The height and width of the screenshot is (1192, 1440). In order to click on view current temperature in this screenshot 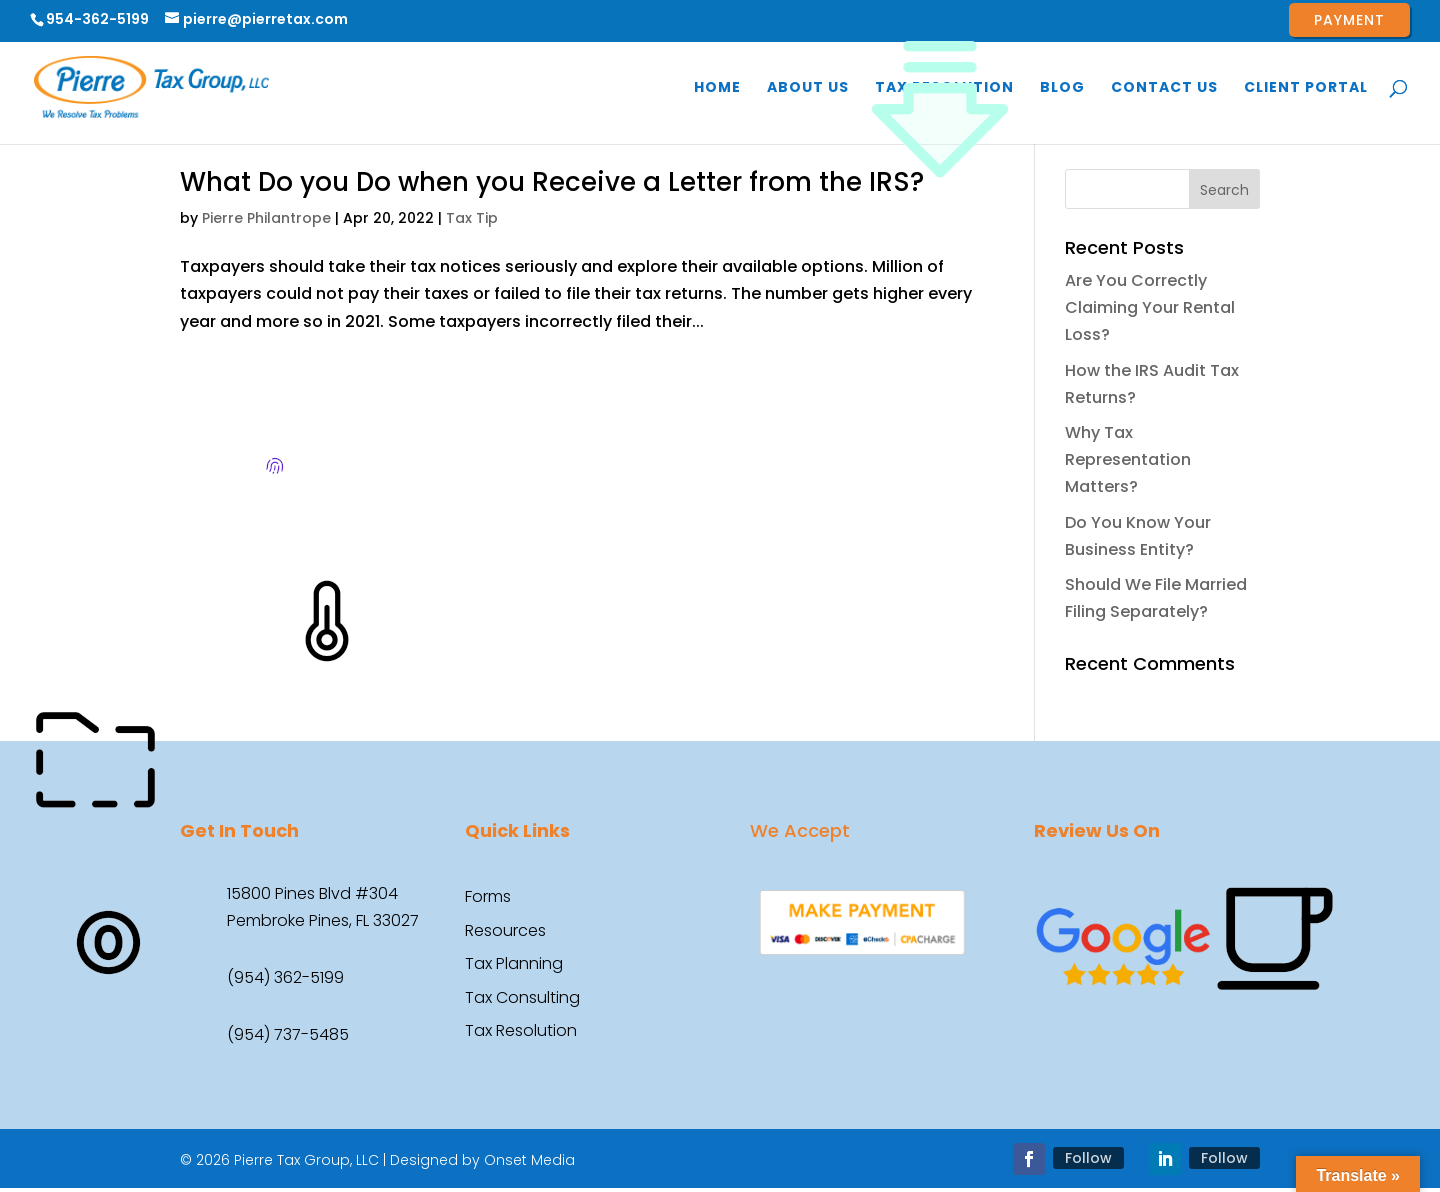, I will do `click(327, 621)`.